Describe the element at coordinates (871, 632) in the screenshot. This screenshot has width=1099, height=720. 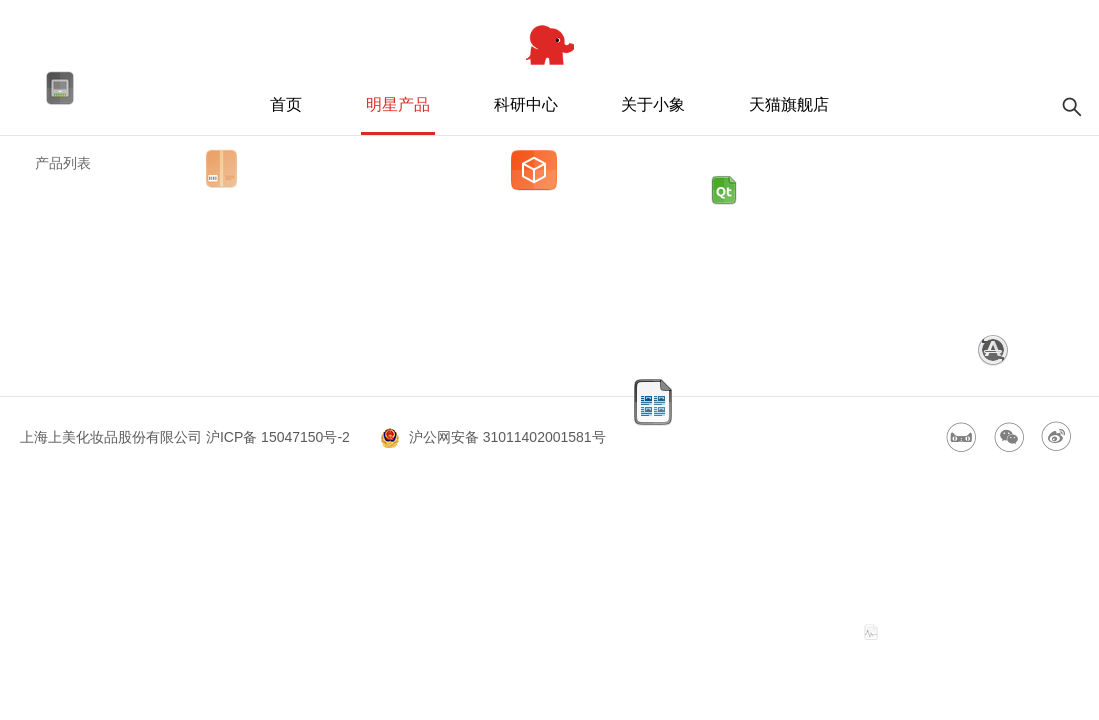
I see `view system log file` at that location.